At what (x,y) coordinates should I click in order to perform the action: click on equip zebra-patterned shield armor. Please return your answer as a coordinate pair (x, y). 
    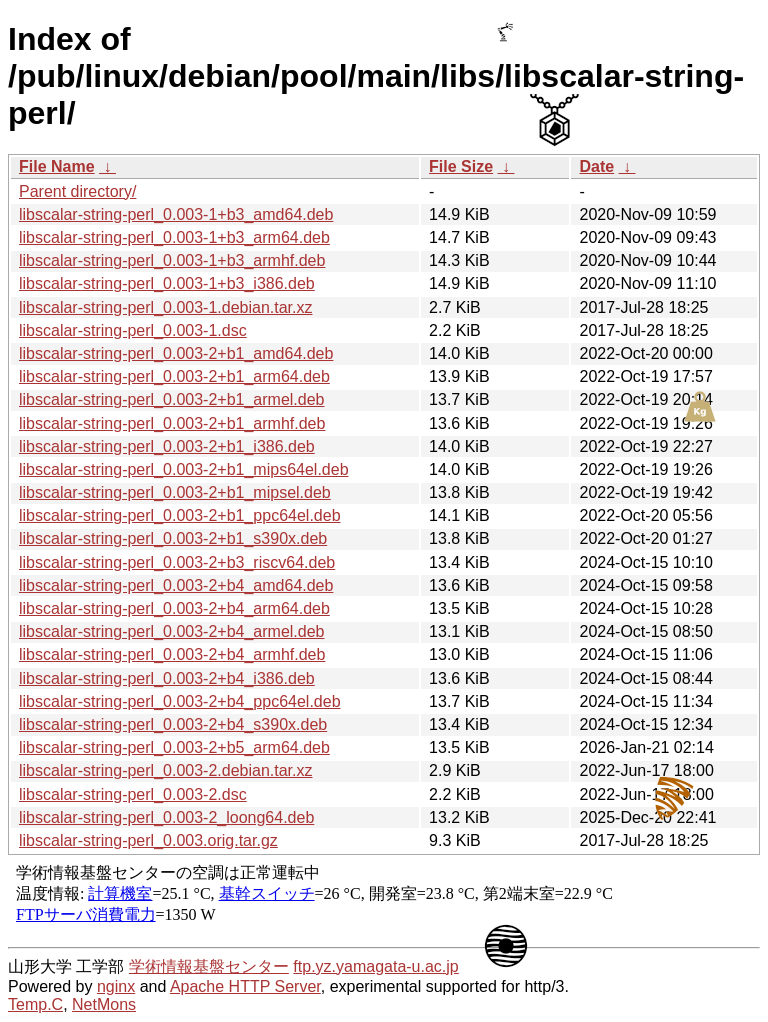
    Looking at the image, I should click on (673, 798).